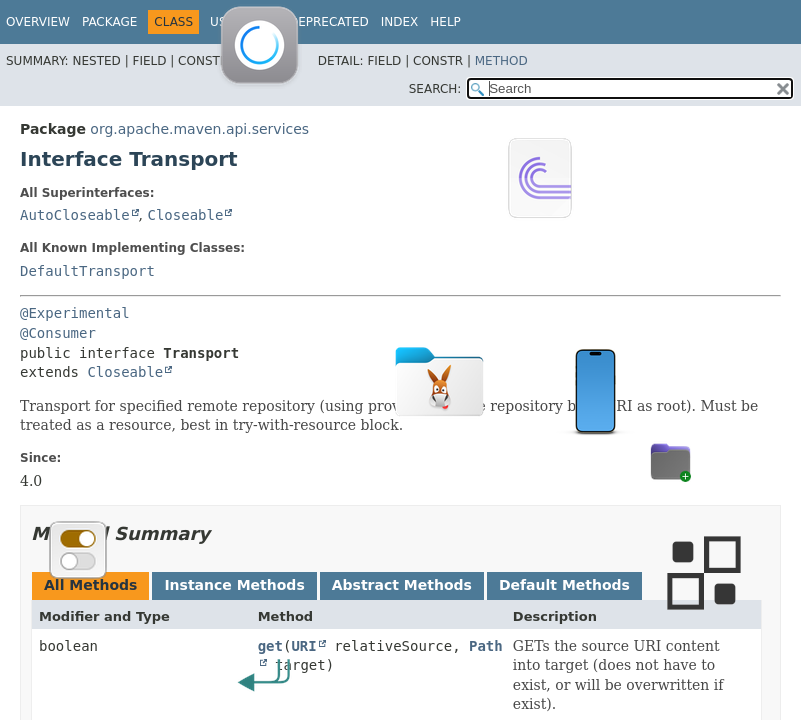 Image resolution: width=801 pixels, height=720 pixels. Describe the element at coordinates (263, 675) in the screenshot. I see `reply all to an email message` at that location.